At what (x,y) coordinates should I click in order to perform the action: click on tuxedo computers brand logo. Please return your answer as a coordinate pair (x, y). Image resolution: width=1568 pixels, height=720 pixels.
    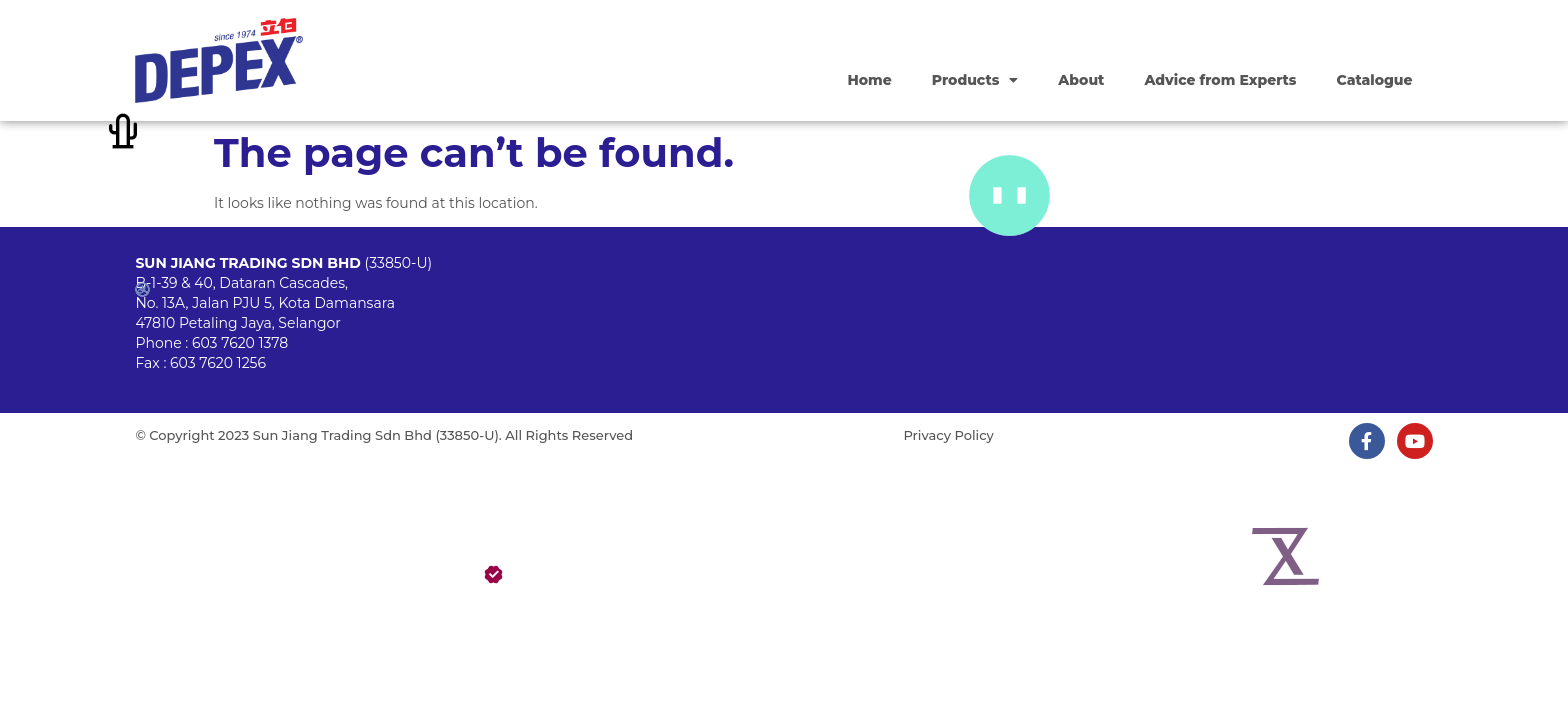
    Looking at the image, I should click on (1285, 556).